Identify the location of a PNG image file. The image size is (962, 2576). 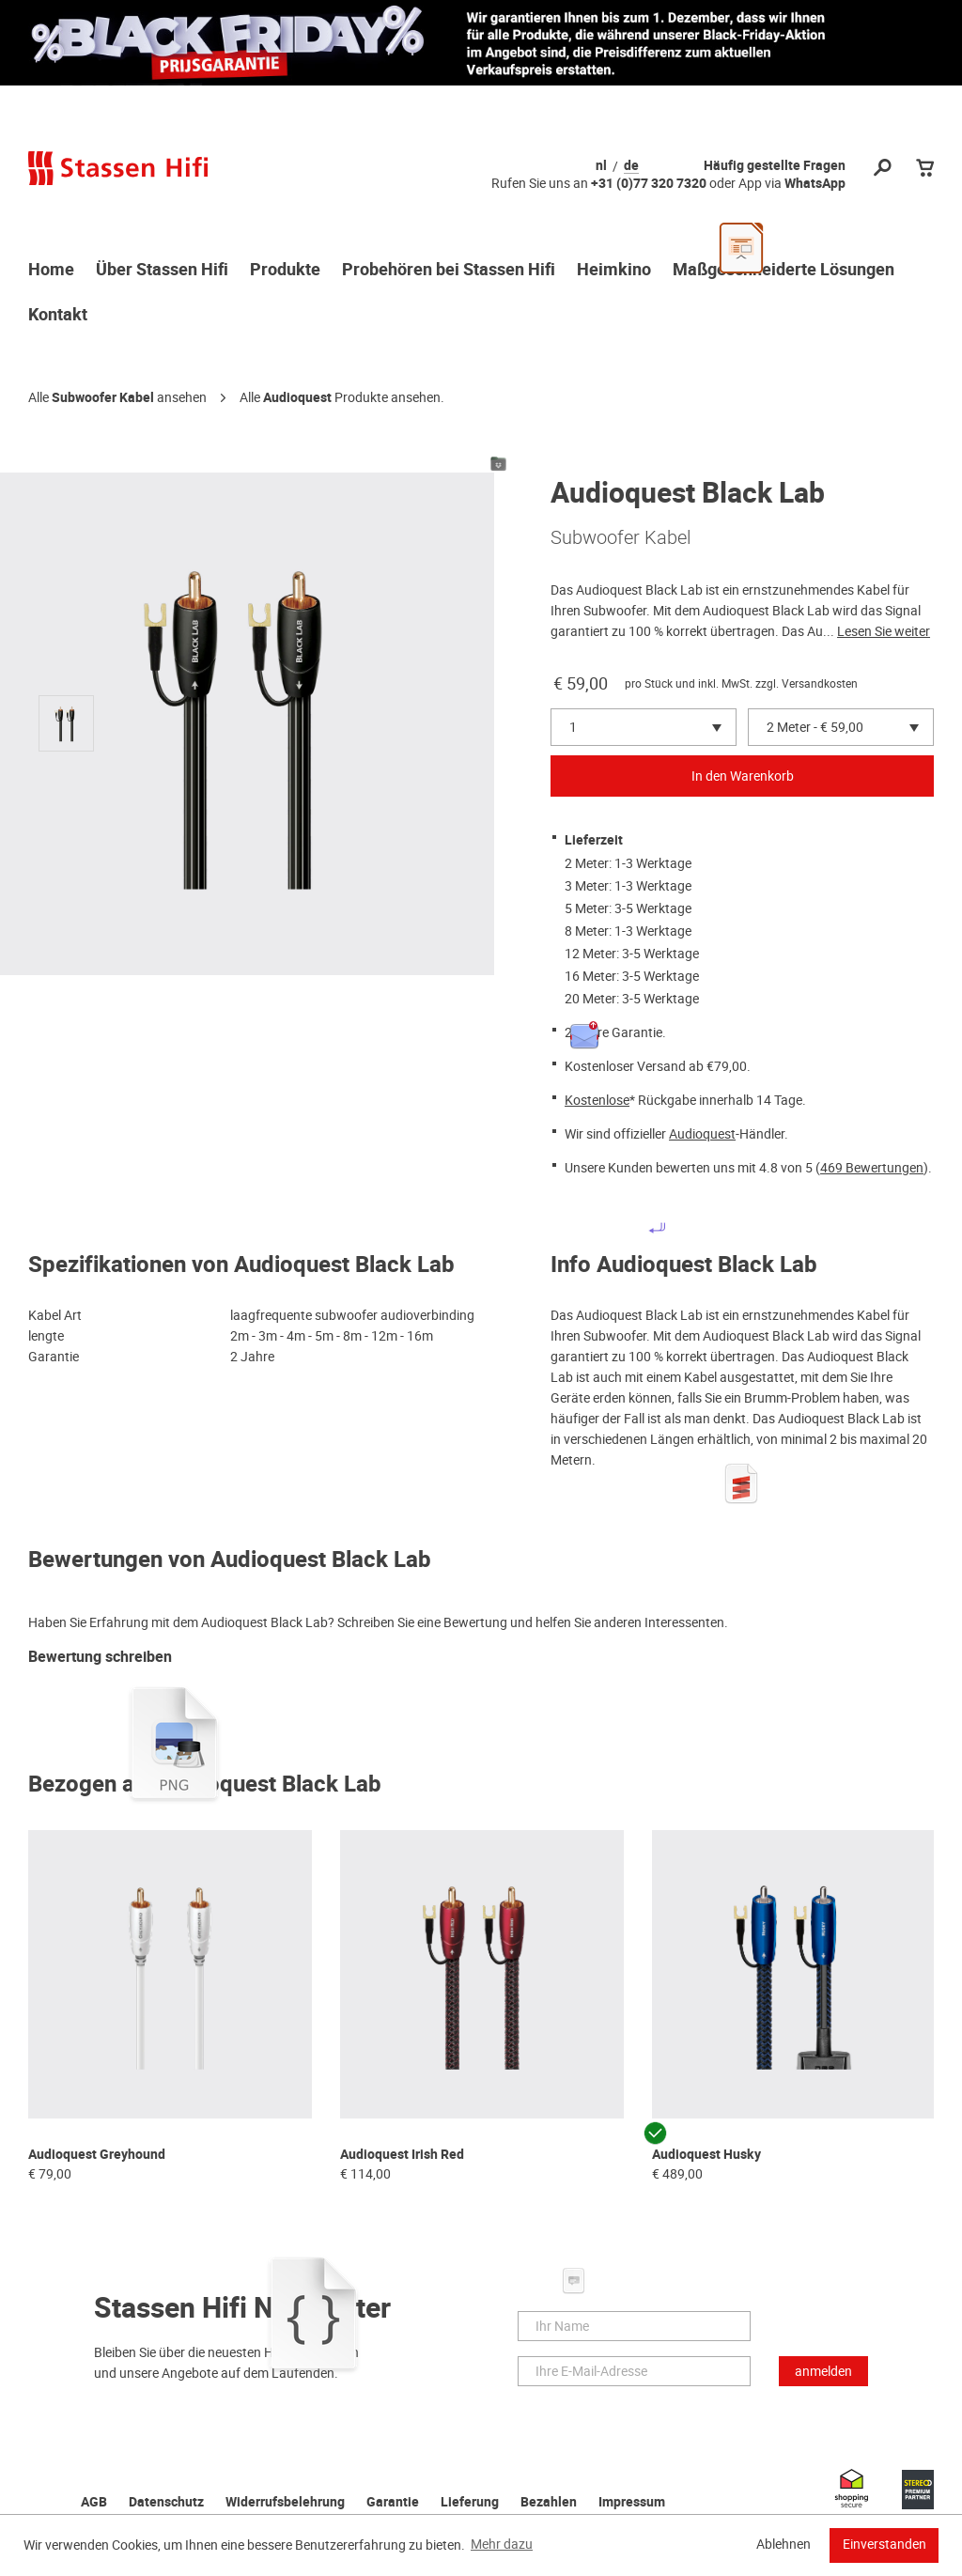
(174, 1745).